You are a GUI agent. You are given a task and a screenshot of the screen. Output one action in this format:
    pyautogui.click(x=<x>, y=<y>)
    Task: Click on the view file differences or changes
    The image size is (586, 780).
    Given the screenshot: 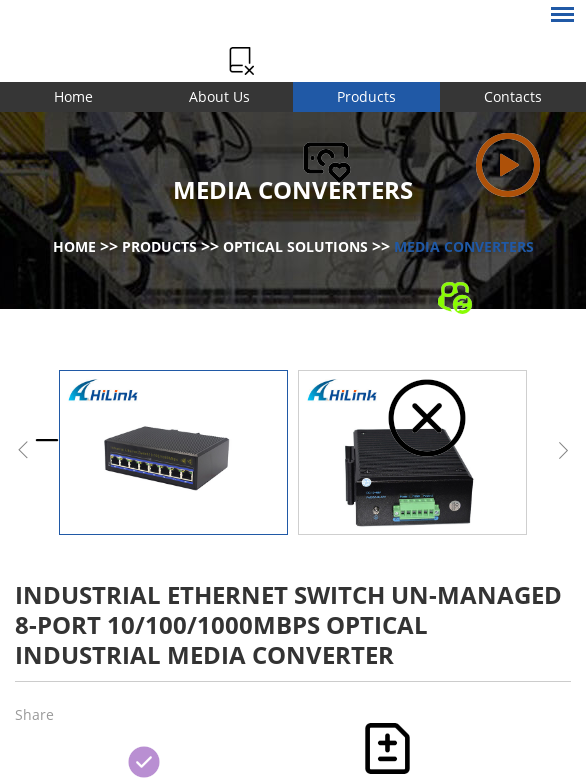 What is the action you would take?
    pyautogui.click(x=387, y=748)
    